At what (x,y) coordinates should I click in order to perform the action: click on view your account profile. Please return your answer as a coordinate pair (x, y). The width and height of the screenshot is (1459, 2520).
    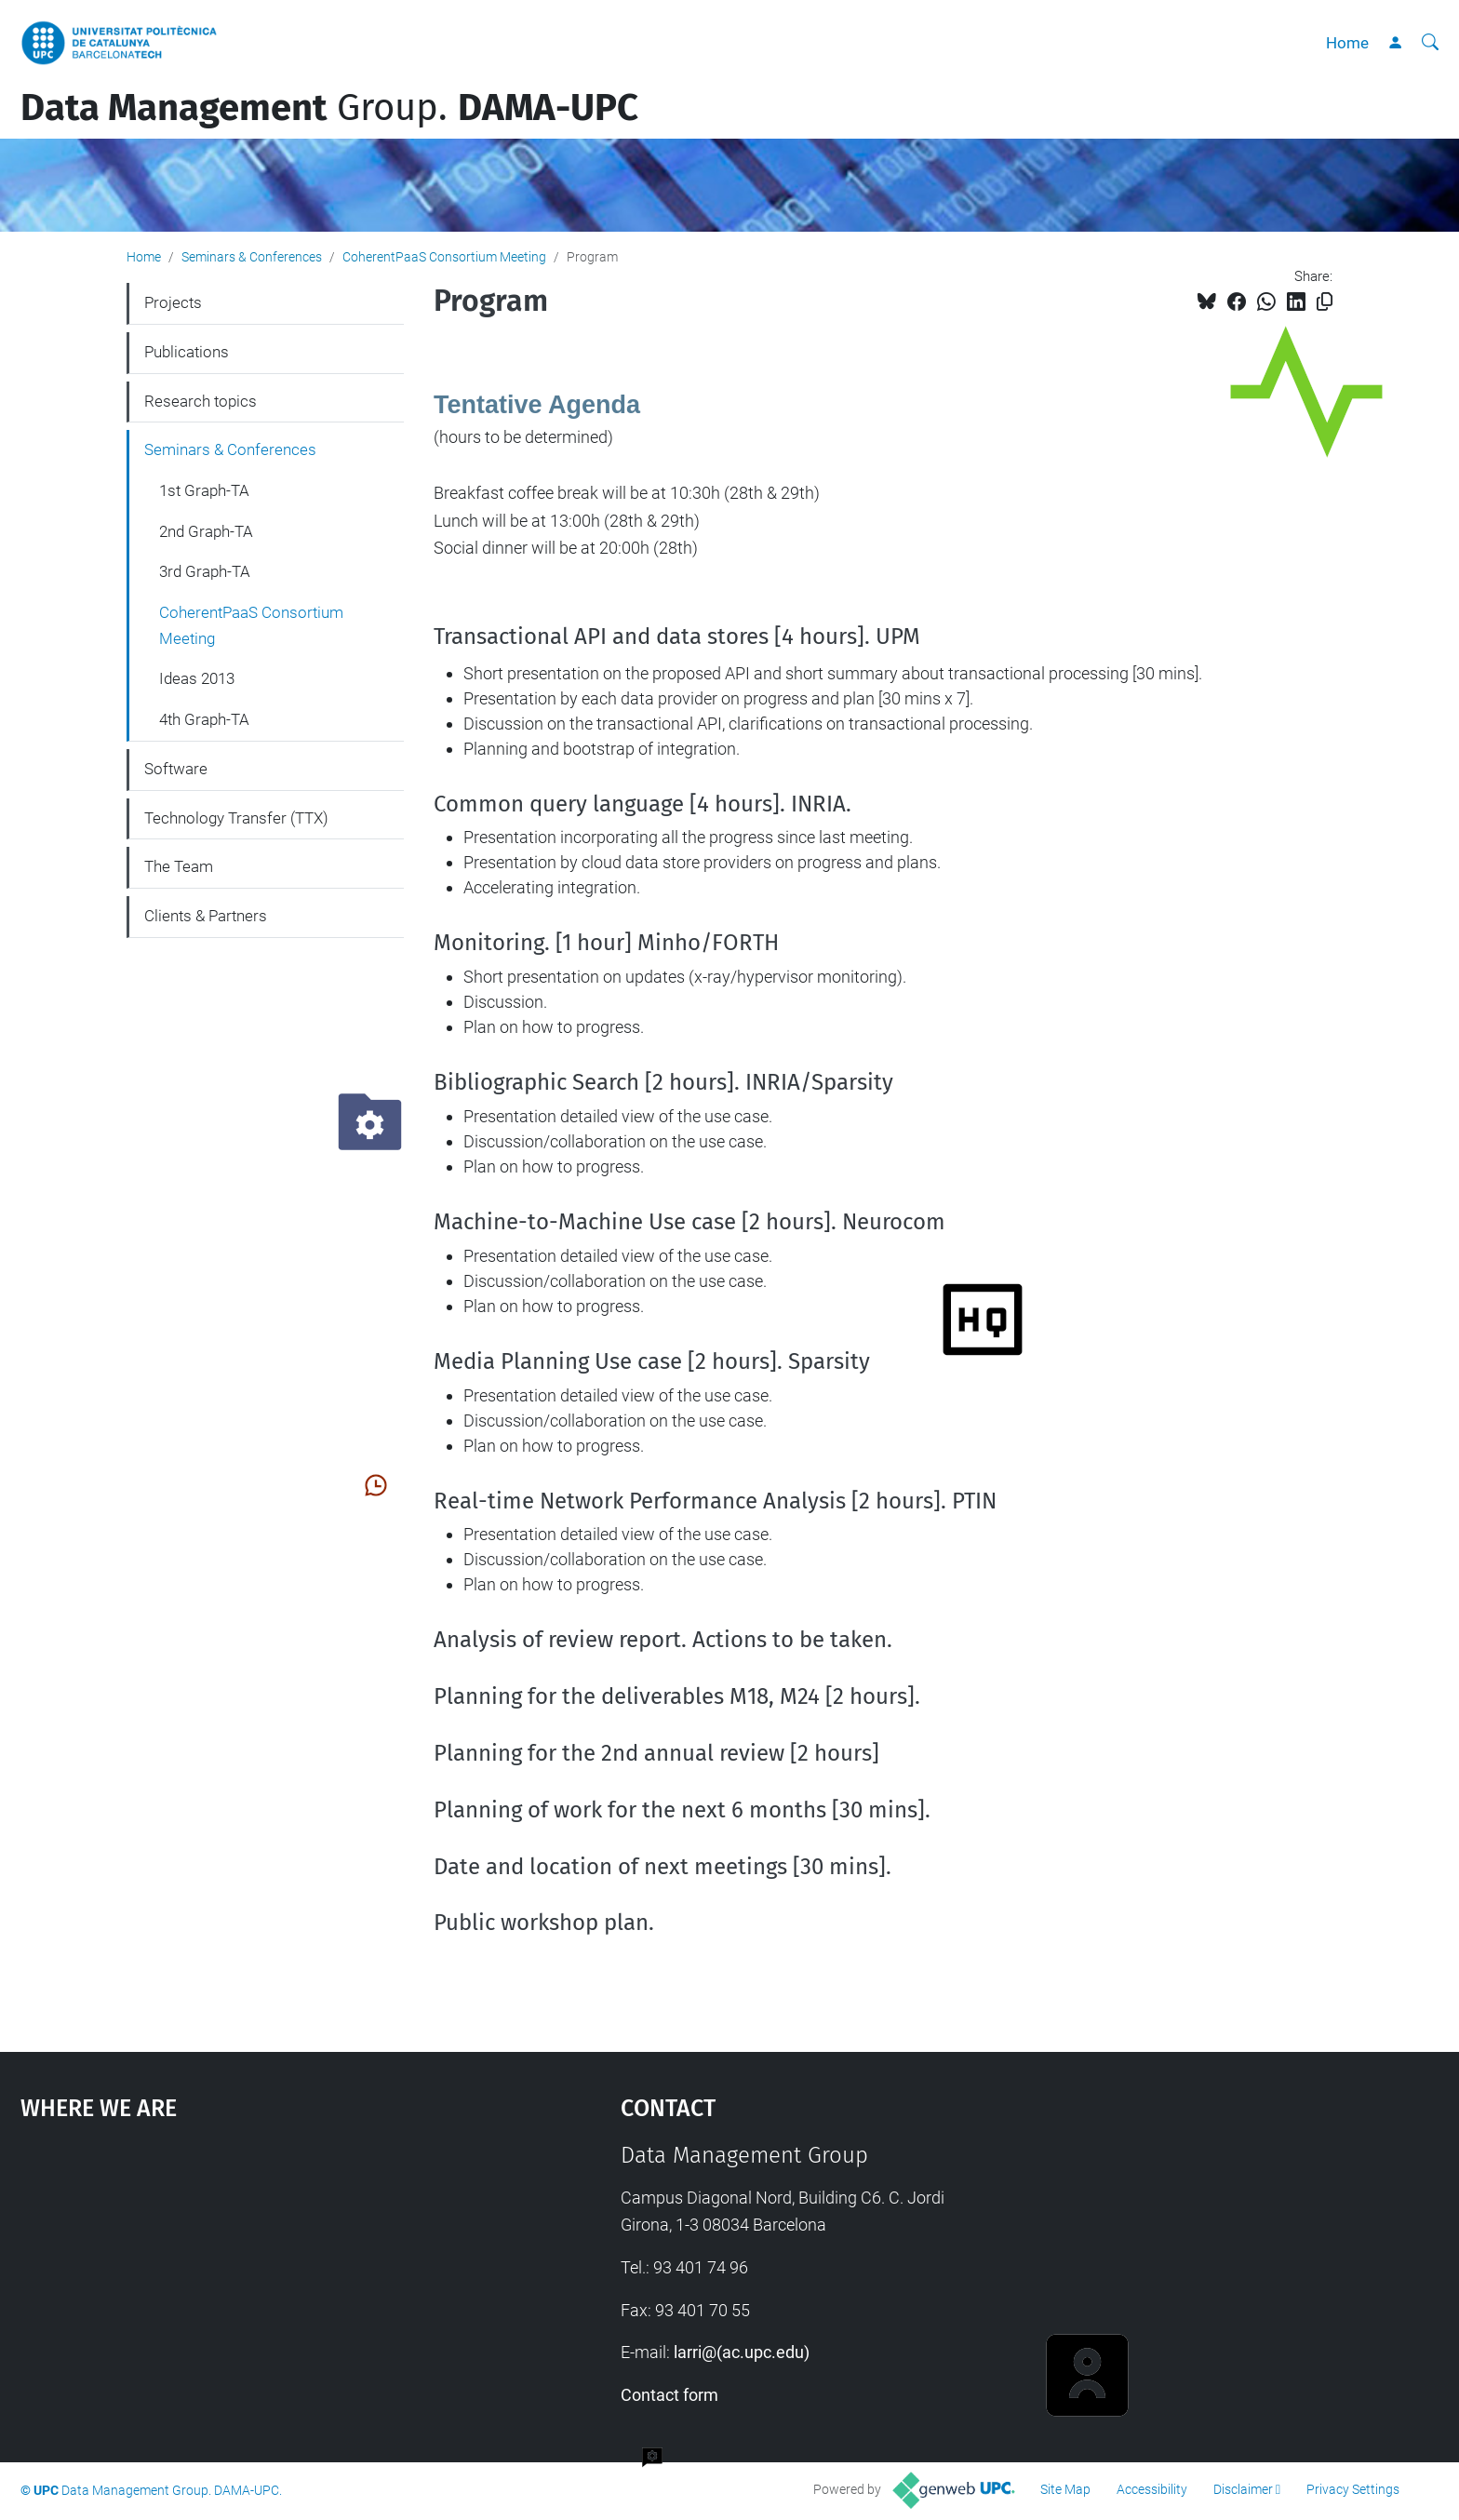
    Looking at the image, I should click on (1087, 2375).